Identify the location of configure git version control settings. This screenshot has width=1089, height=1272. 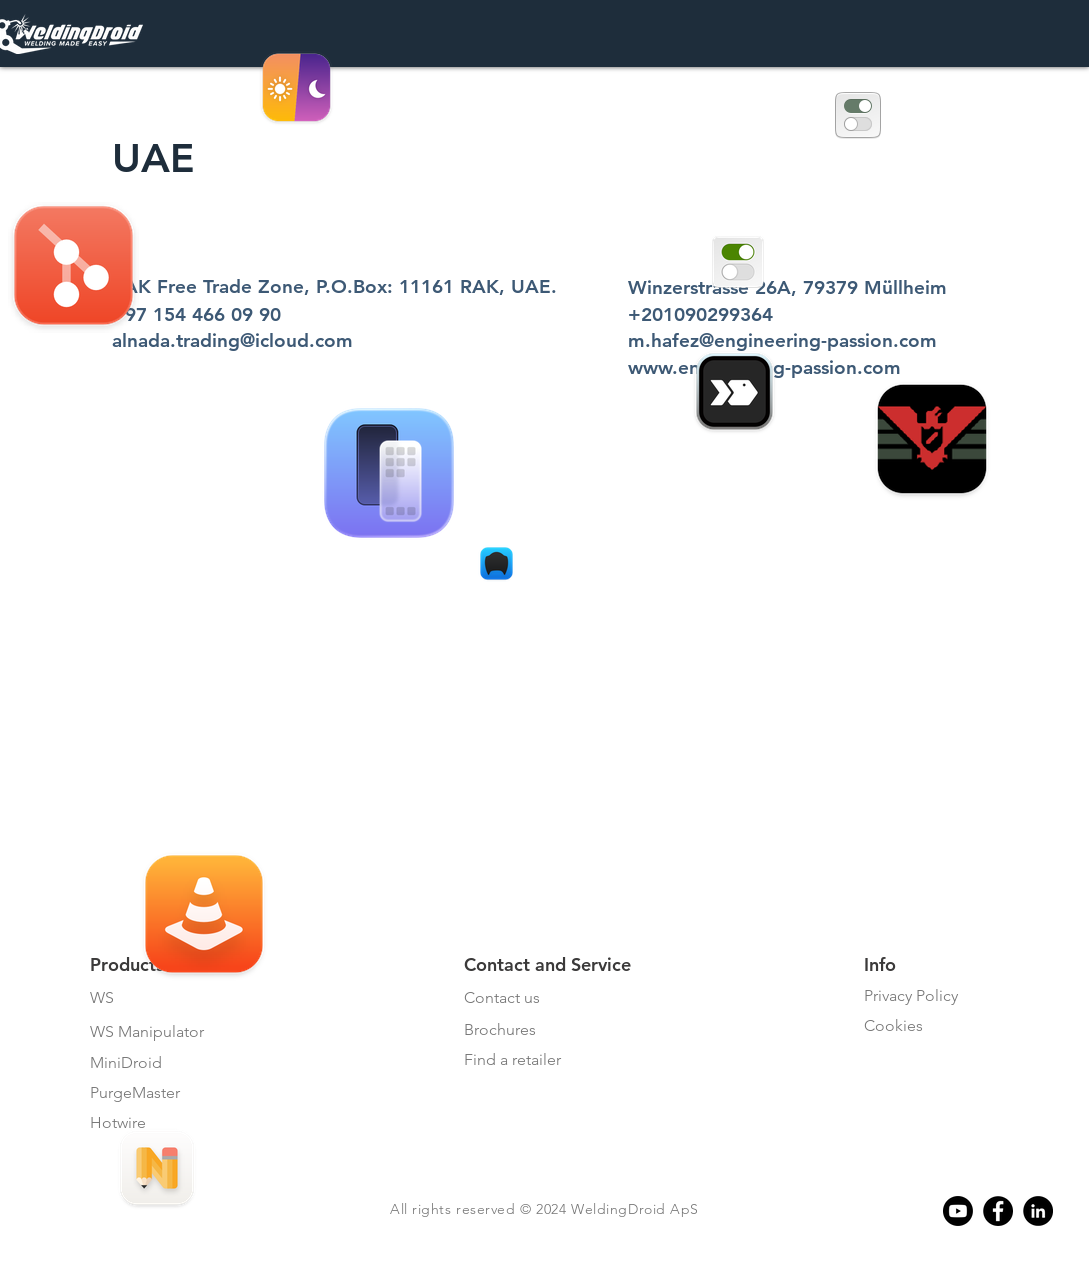
(73, 267).